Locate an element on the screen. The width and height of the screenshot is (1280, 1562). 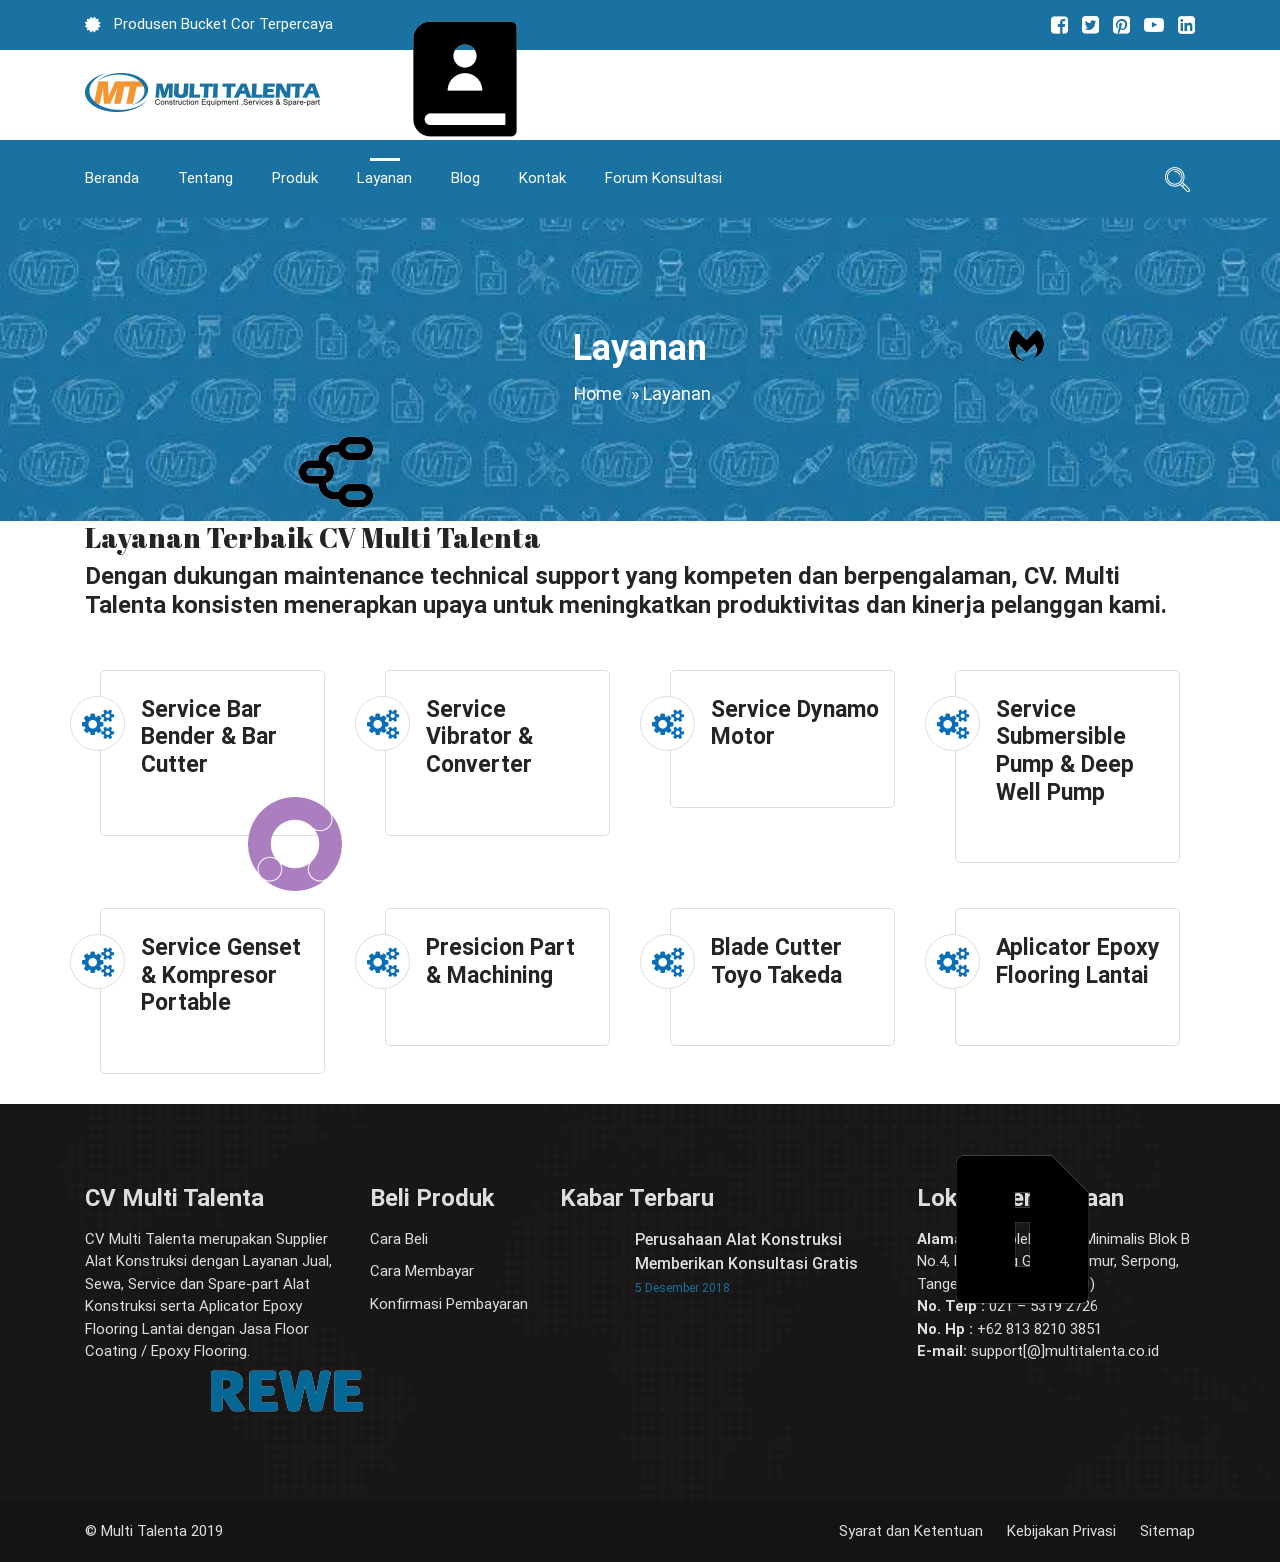
open contacts or address book is located at coordinates (465, 79).